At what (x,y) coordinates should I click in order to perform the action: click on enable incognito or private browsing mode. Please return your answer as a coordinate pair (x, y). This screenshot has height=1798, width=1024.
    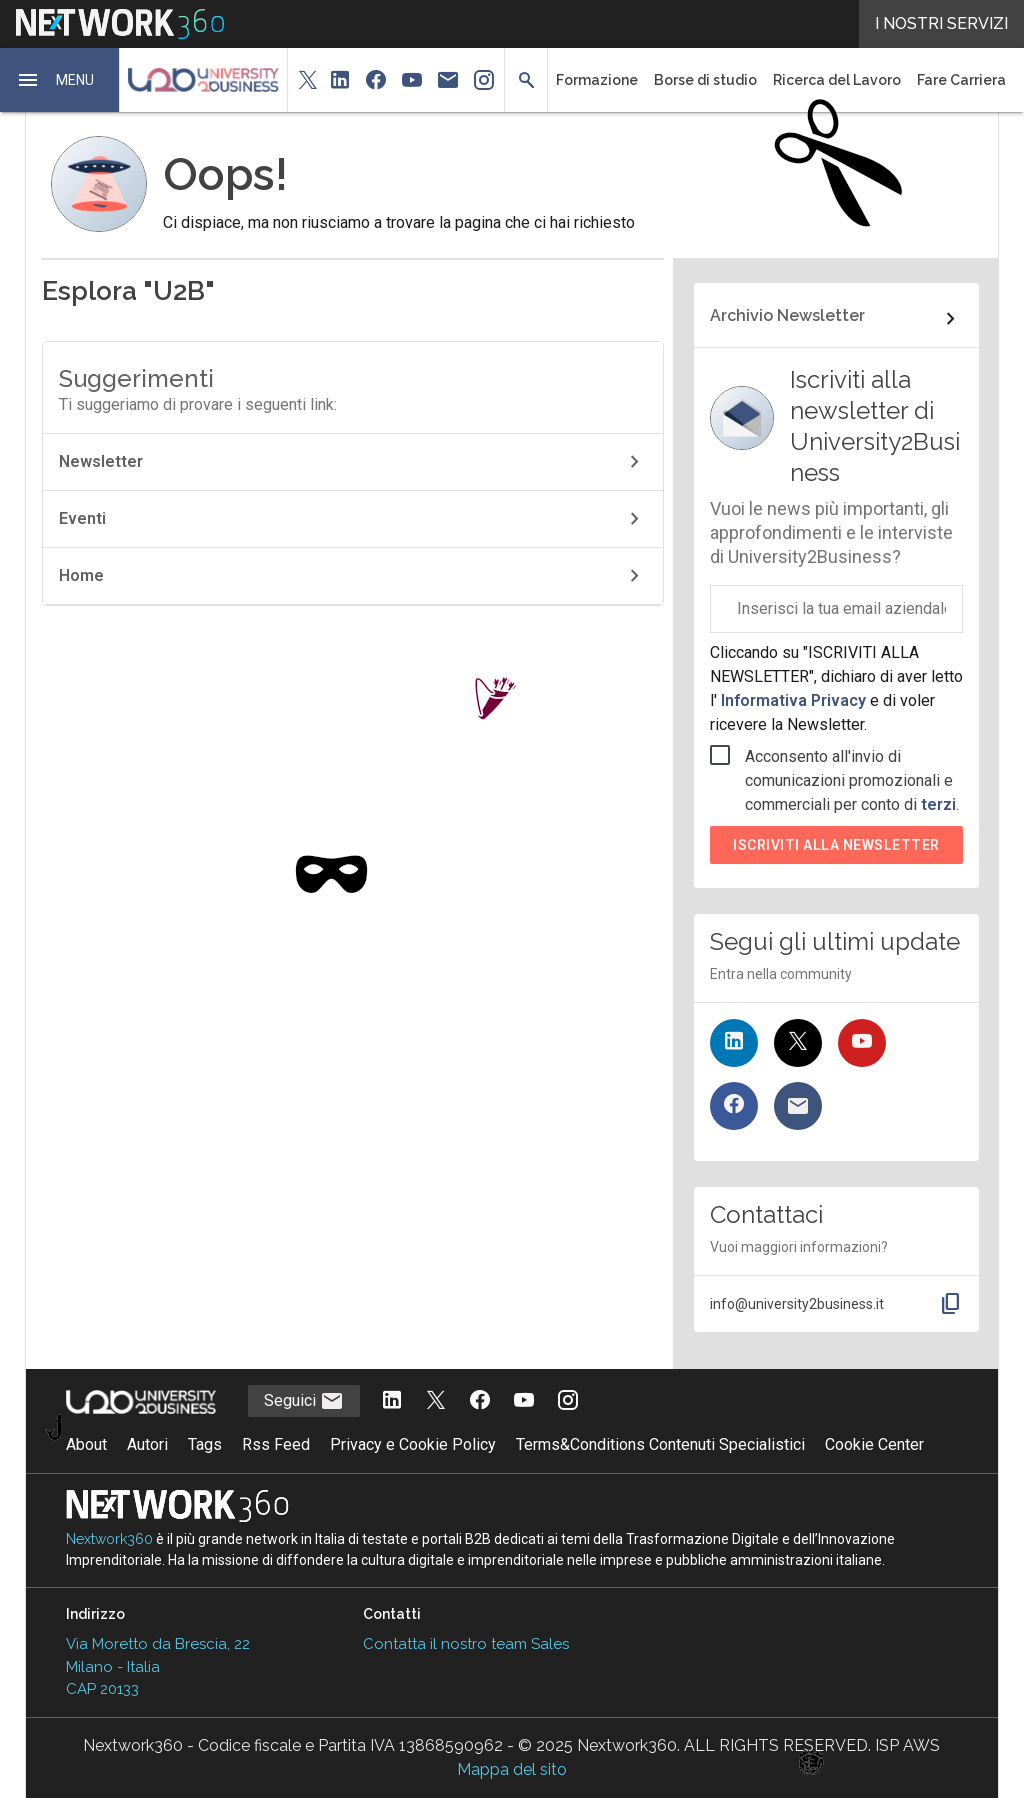
    Looking at the image, I should click on (331, 875).